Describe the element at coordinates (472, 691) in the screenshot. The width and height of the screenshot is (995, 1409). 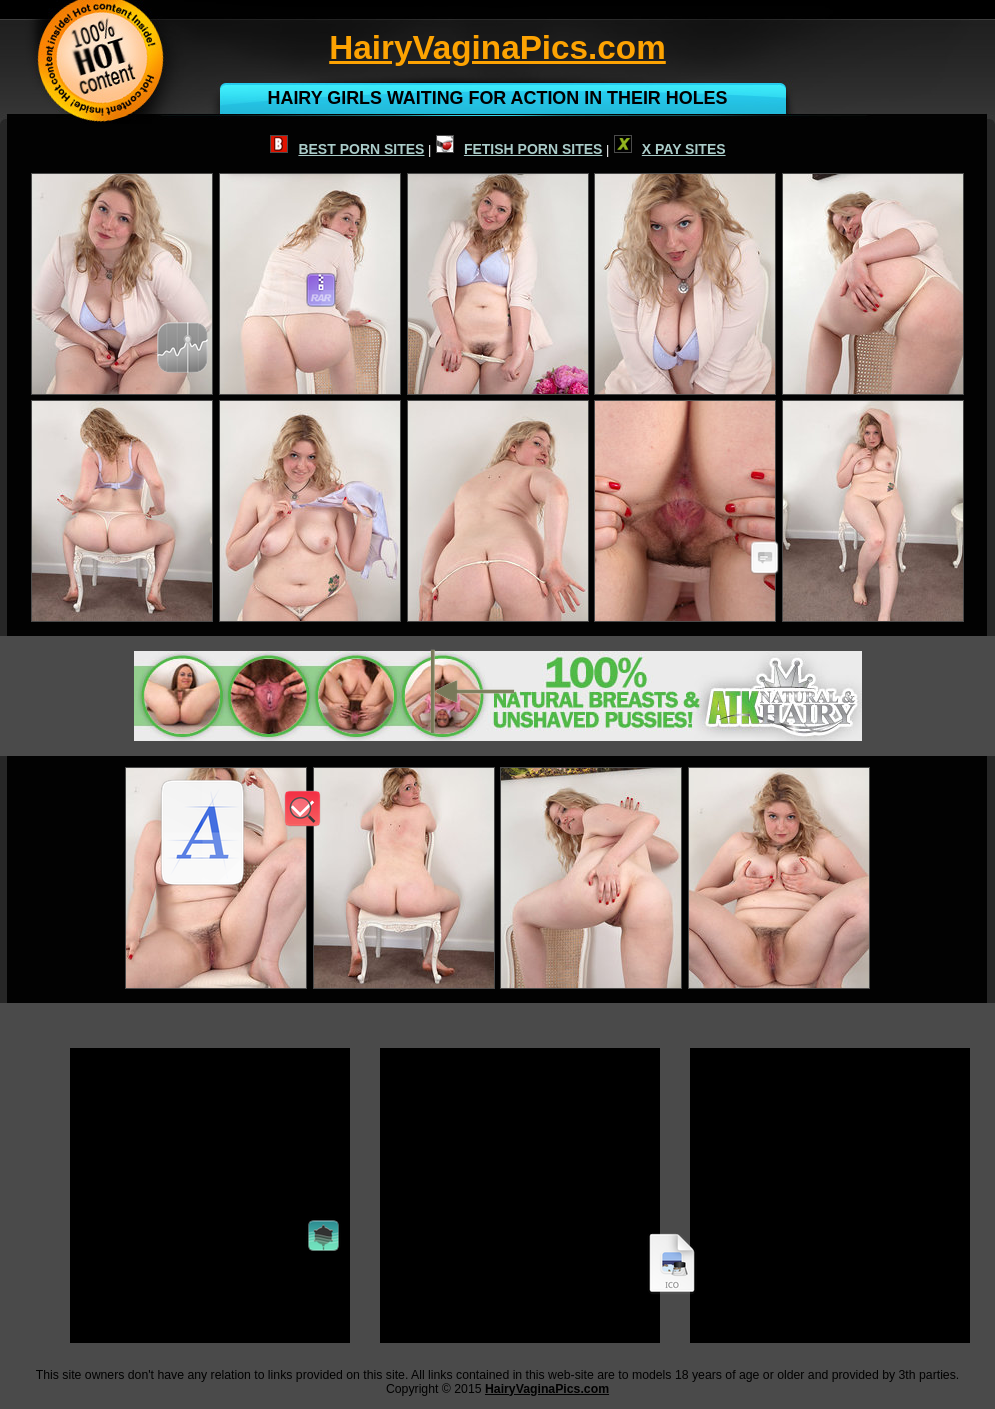
I see `go to the first item in a list or sequence` at that location.